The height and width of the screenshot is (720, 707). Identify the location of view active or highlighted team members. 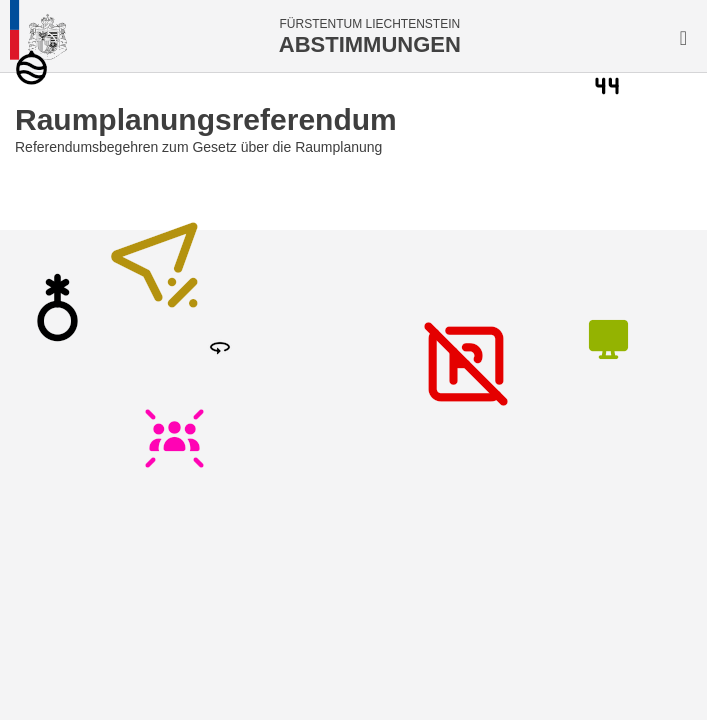
(174, 438).